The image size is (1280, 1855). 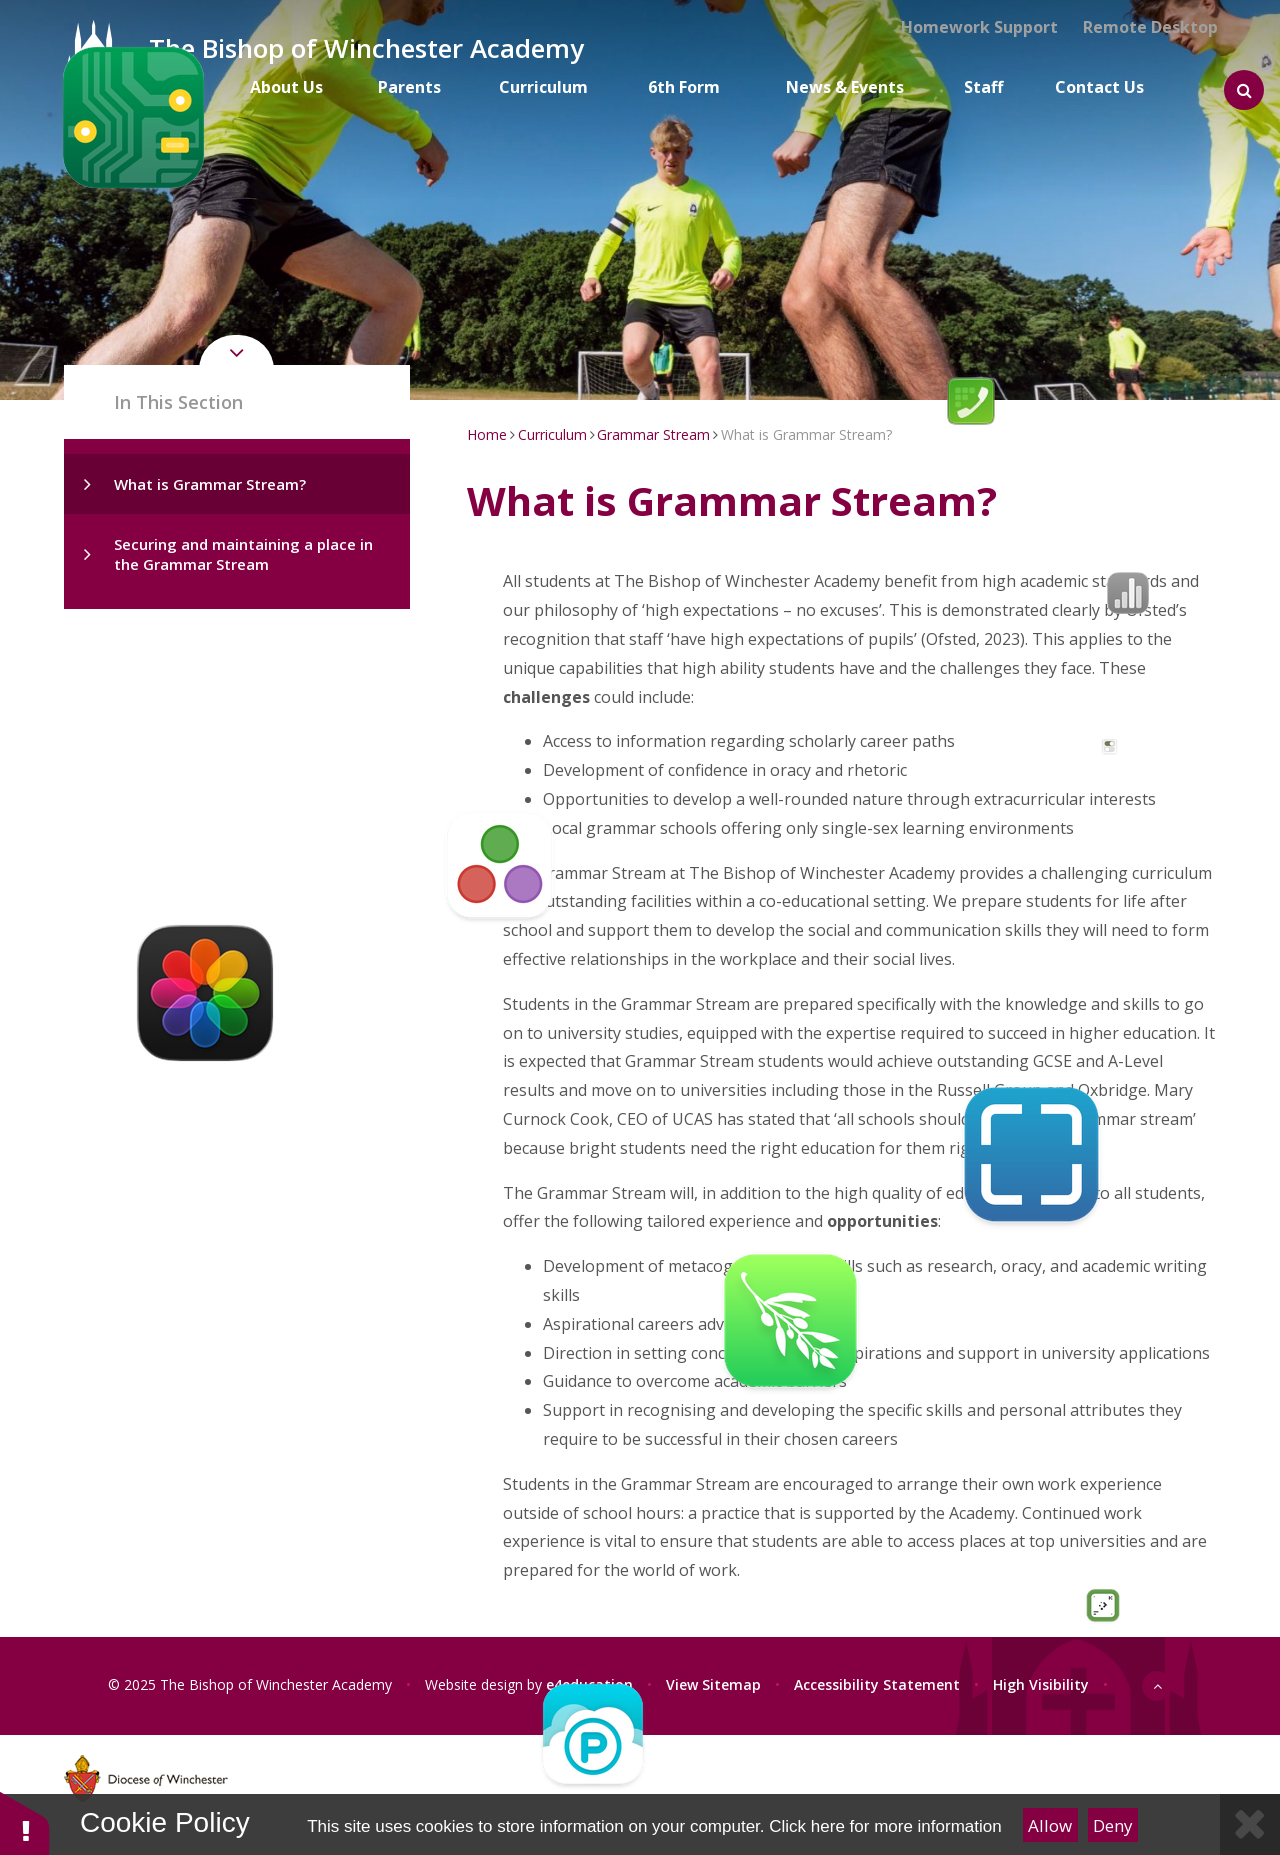 I want to click on open gnome tweaks to customize desktop settings, so click(x=1109, y=746).